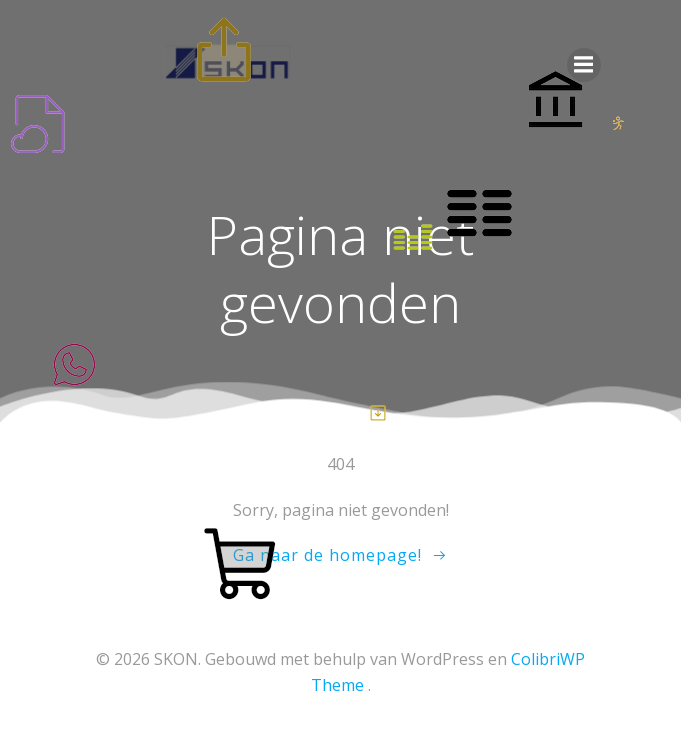 This screenshot has width=681, height=748. I want to click on throw or discard an item, so click(618, 123).